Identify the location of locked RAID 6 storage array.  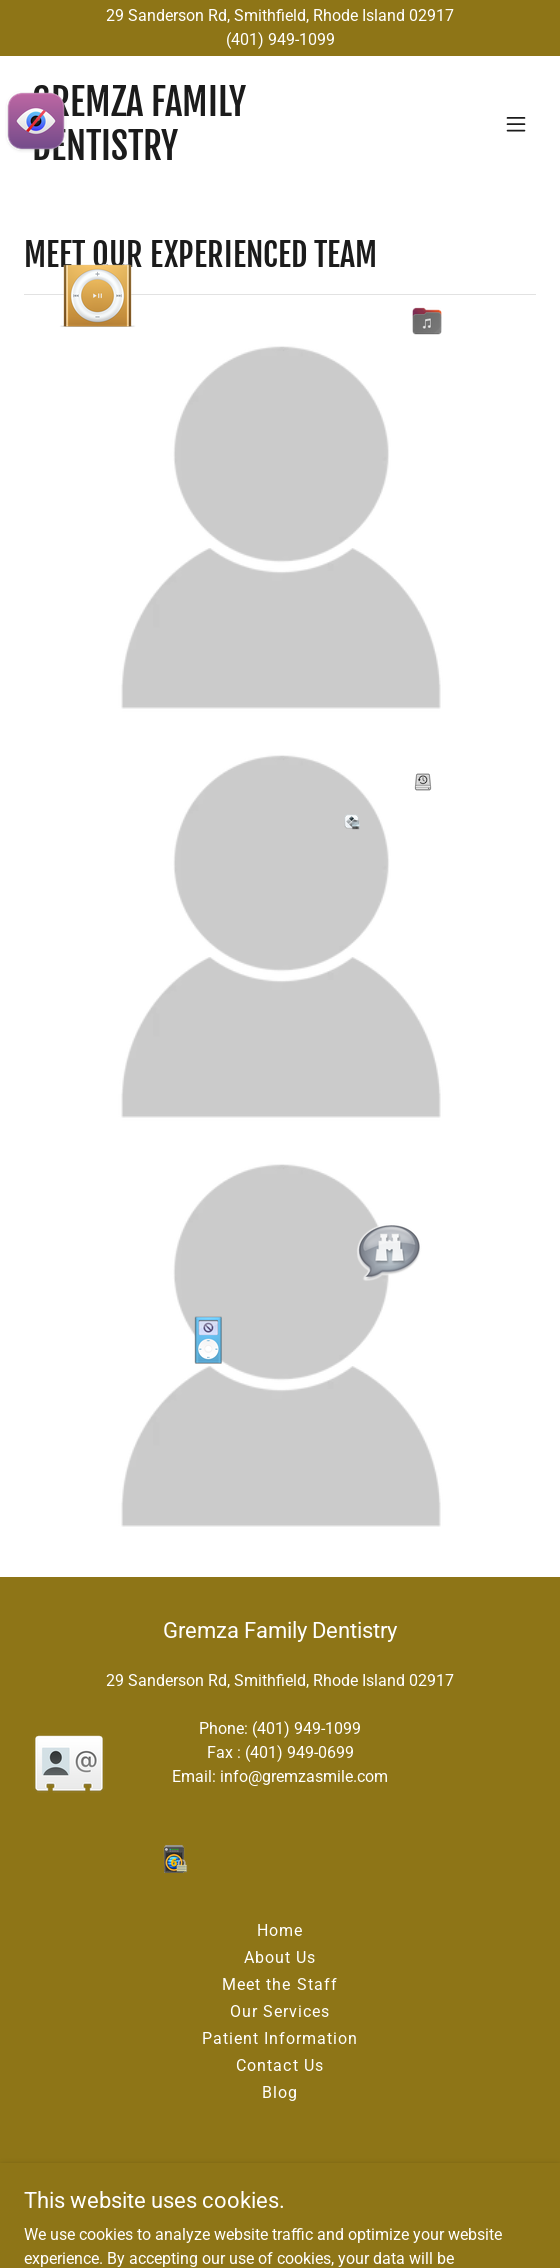
(174, 1859).